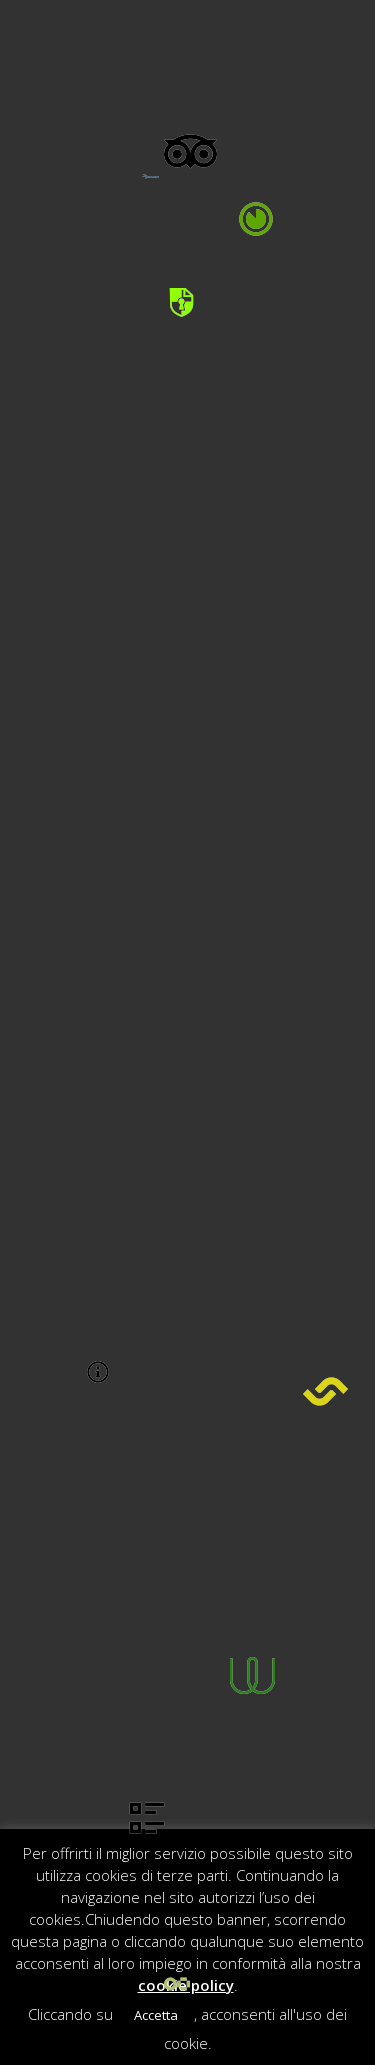  What do you see at coordinates (325, 1391) in the screenshot?
I see `semaphore ci logo` at bounding box center [325, 1391].